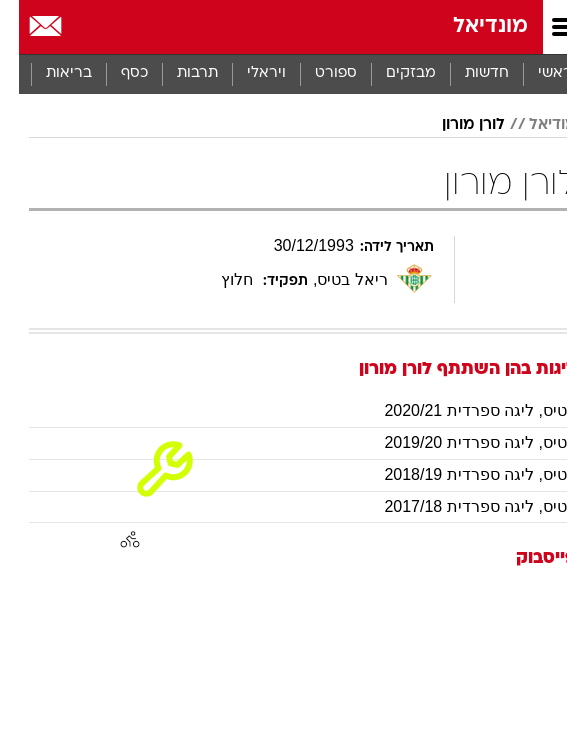 This screenshot has height=735, width=567. What do you see at coordinates (130, 540) in the screenshot?
I see `select cycling as transportation mode` at bounding box center [130, 540].